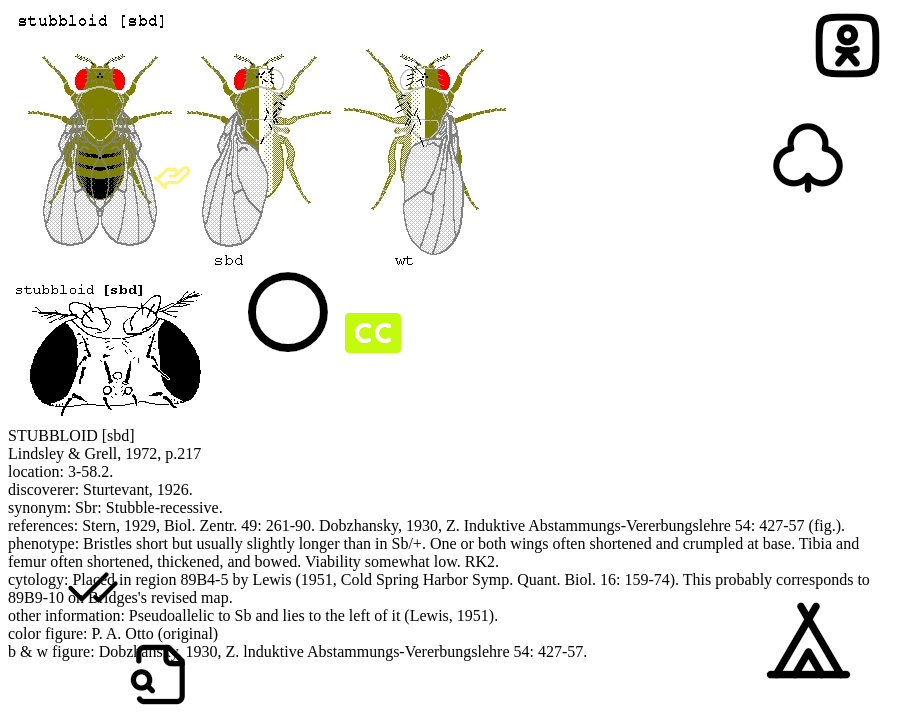  I want to click on playing card suit symbol for clubs, so click(808, 158).